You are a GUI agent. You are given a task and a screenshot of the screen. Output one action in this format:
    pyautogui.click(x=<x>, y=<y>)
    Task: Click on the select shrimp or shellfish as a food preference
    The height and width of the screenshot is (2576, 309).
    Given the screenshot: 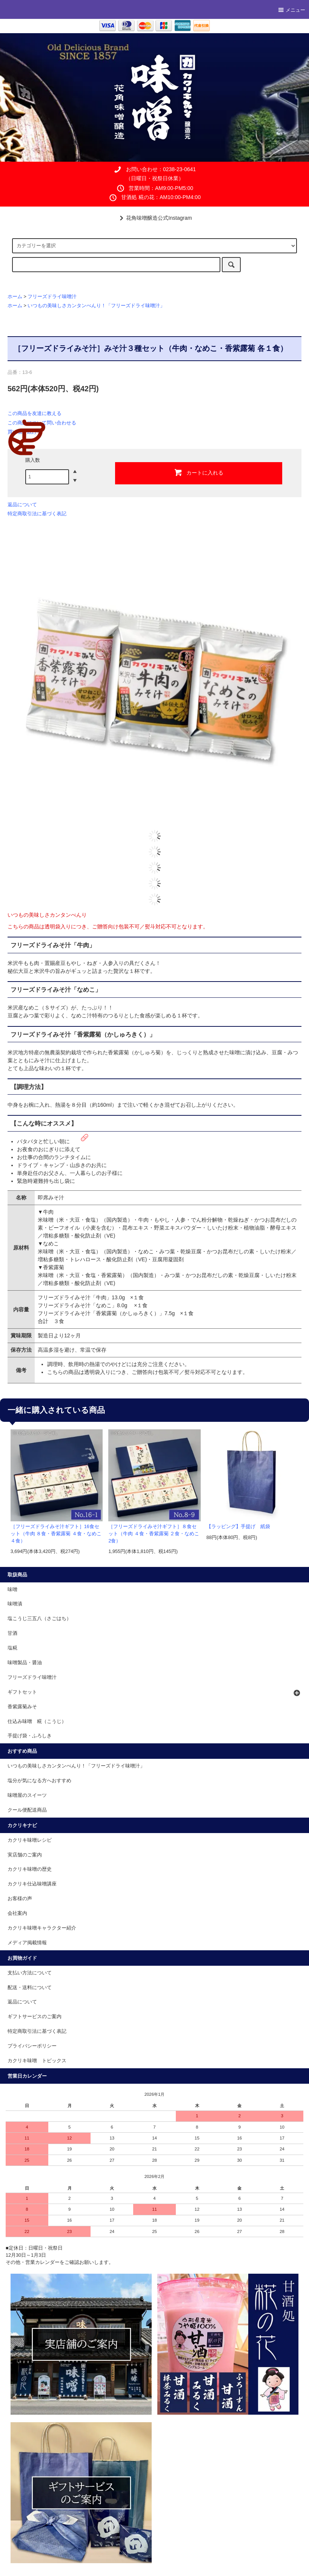 What is the action you would take?
    pyautogui.click(x=27, y=438)
    